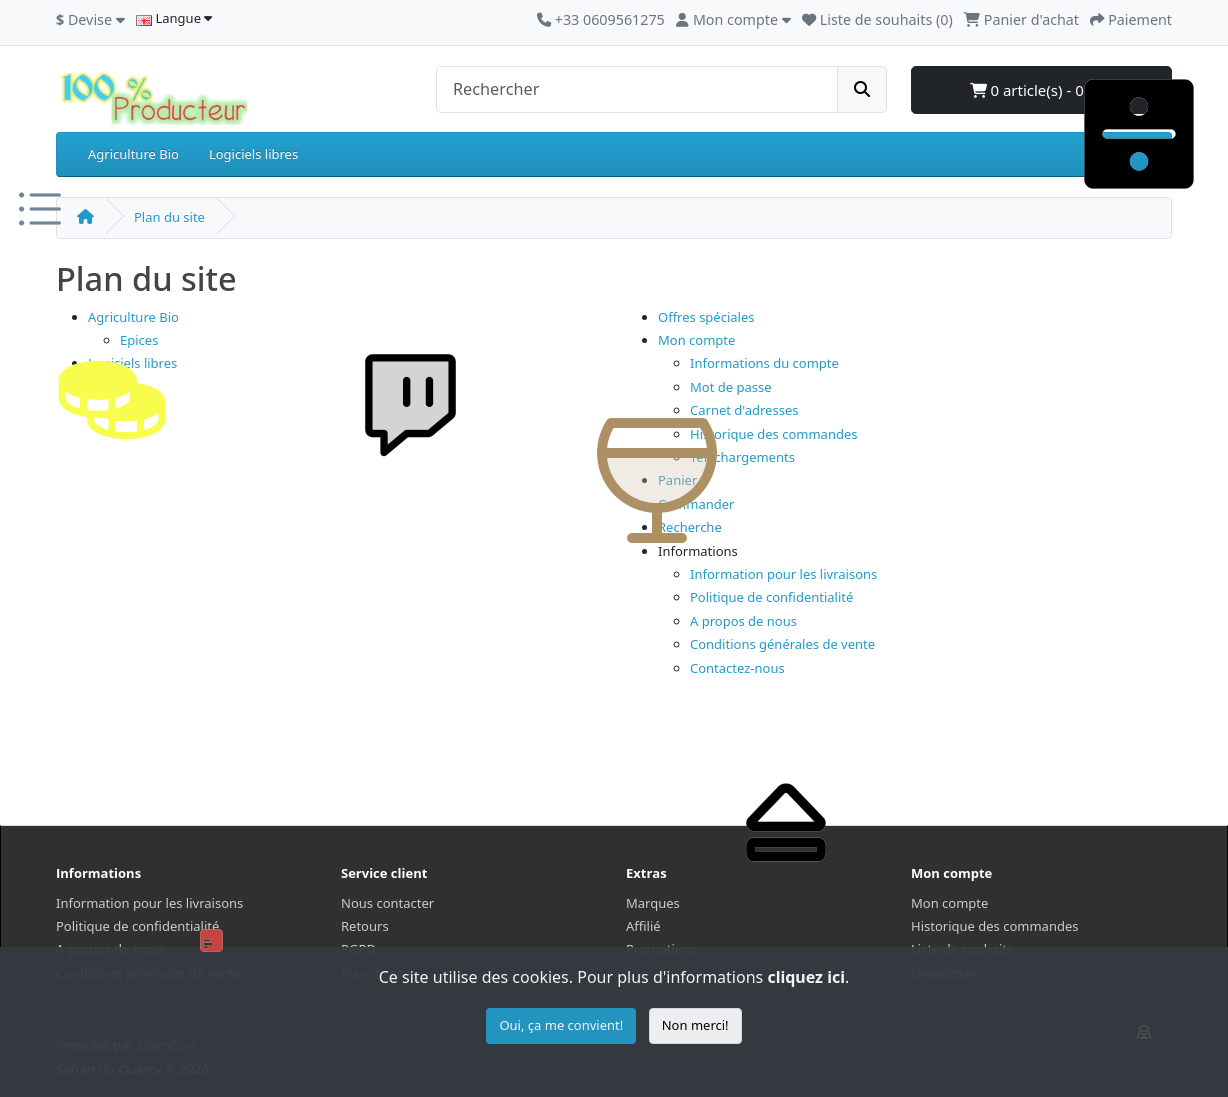 This screenshot has height=1097, width=1228. I want to click on eject media or removable device, so click(786, 828).